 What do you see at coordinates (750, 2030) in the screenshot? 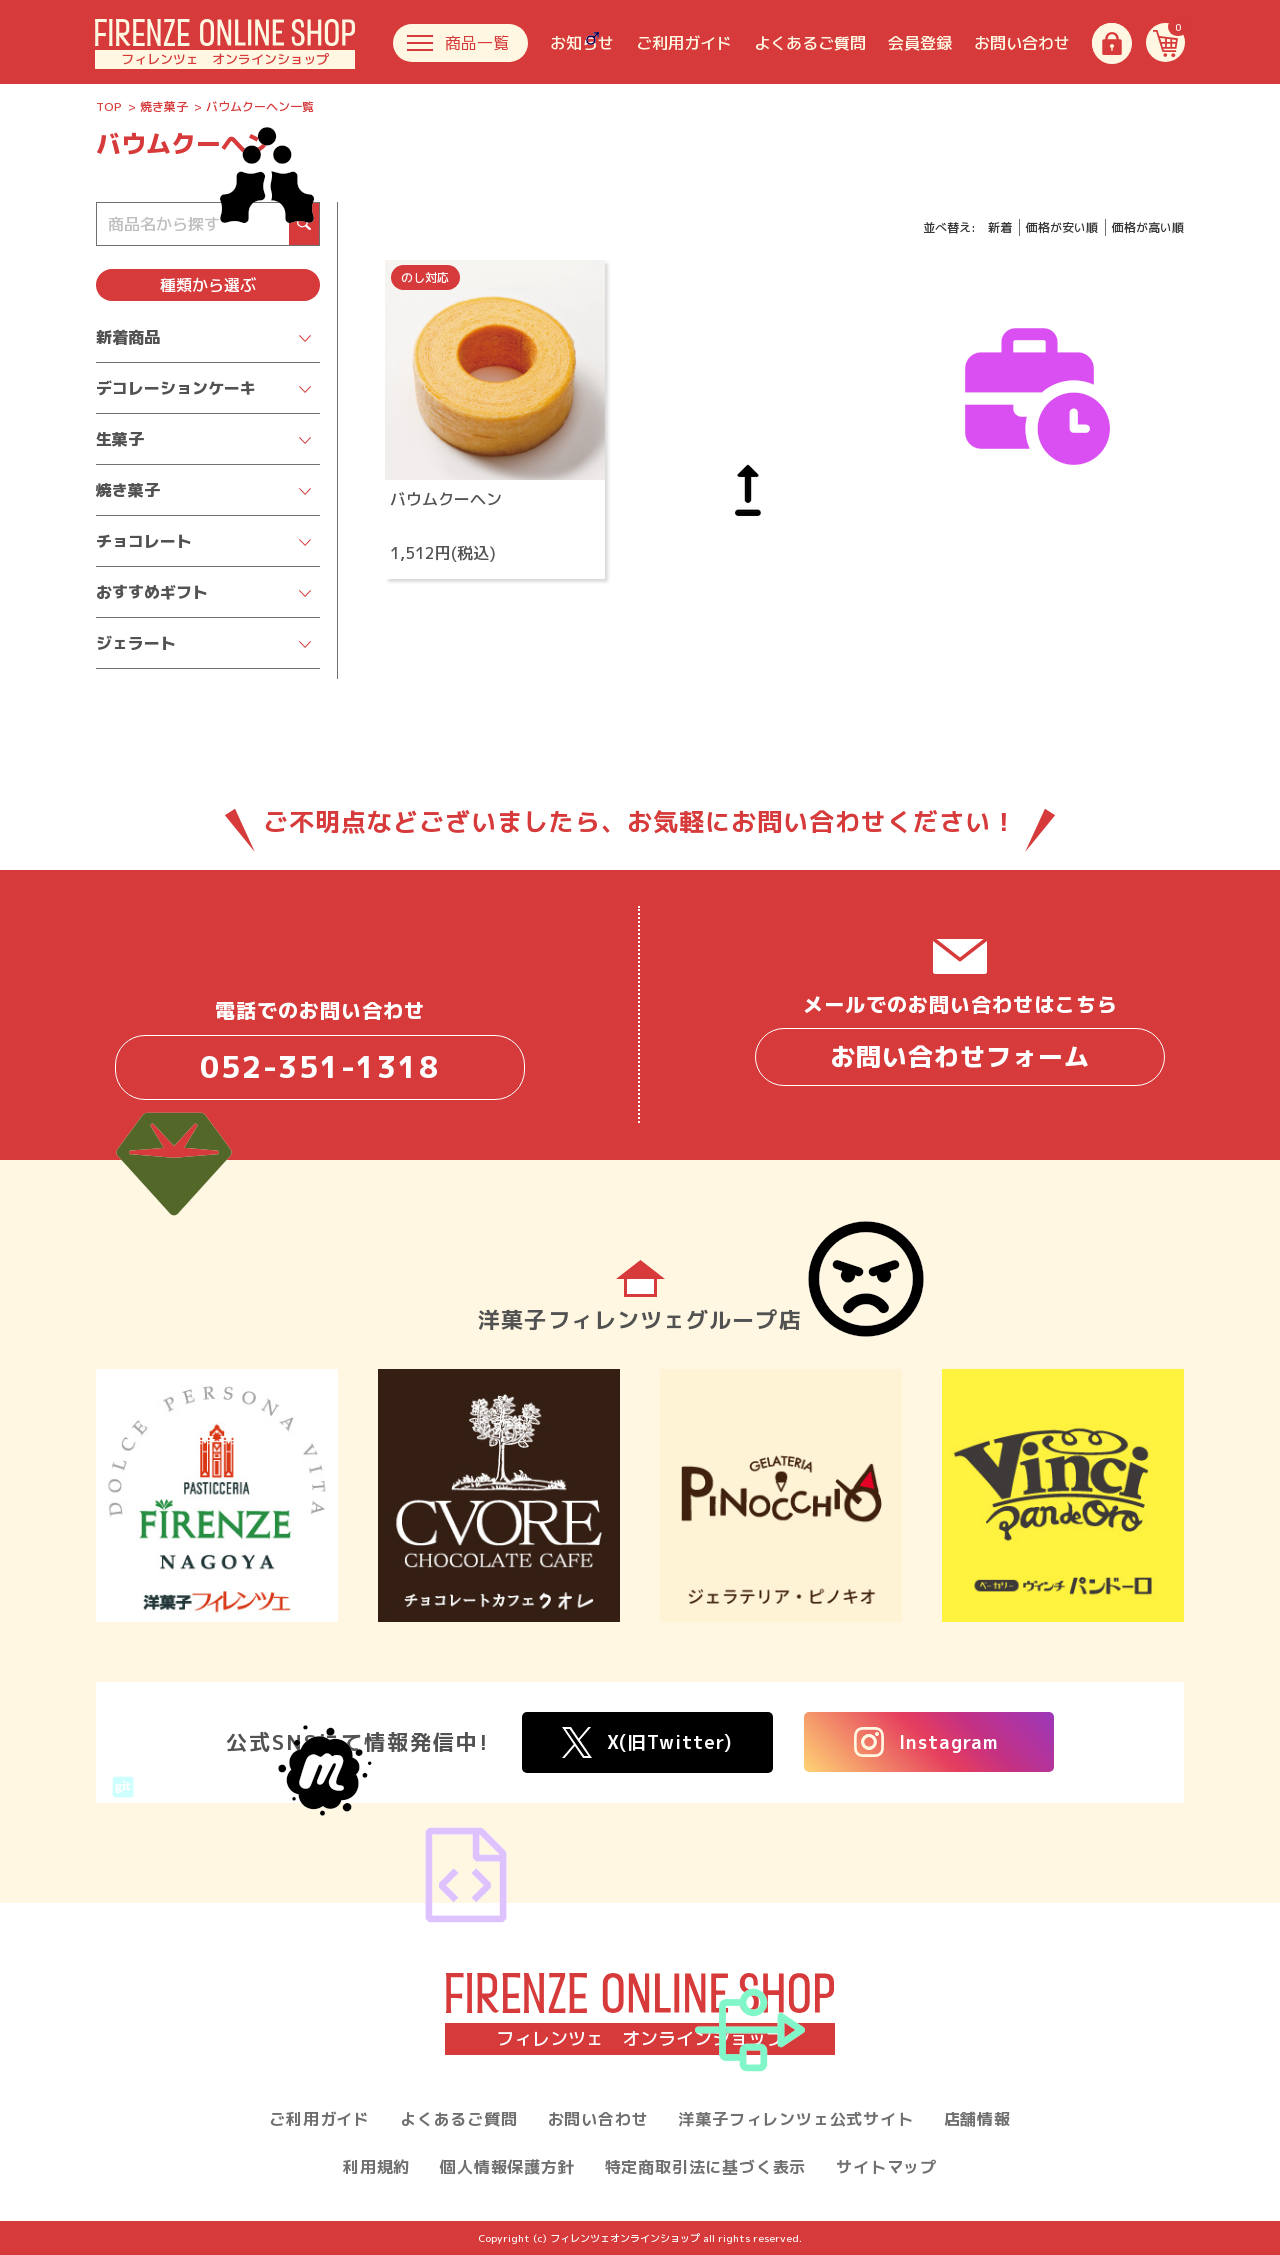
I see `connect a usb device` at bounding box center [750, 2030].